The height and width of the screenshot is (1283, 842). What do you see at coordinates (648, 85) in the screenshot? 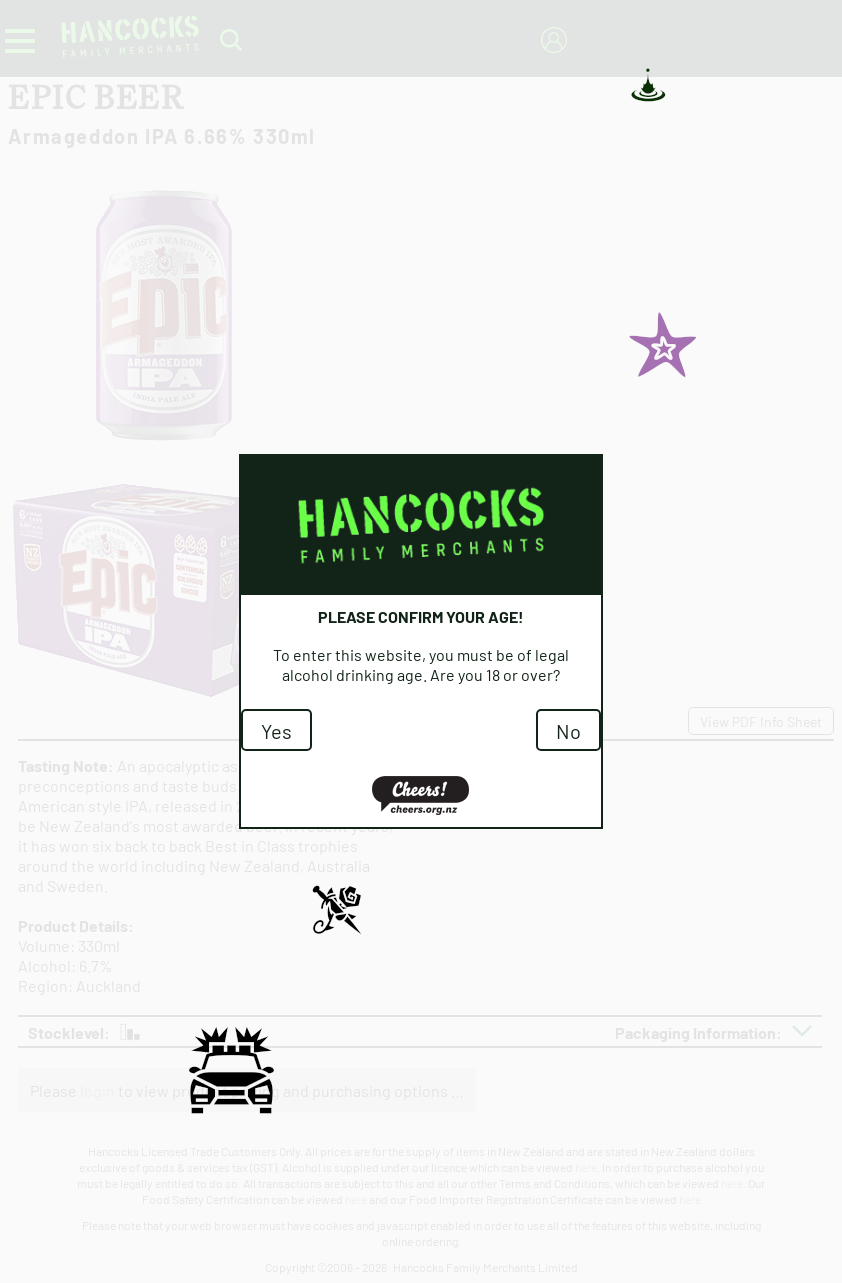
I see `indicates water or liquid effect in gameplay` at bounding box center [648, 85].